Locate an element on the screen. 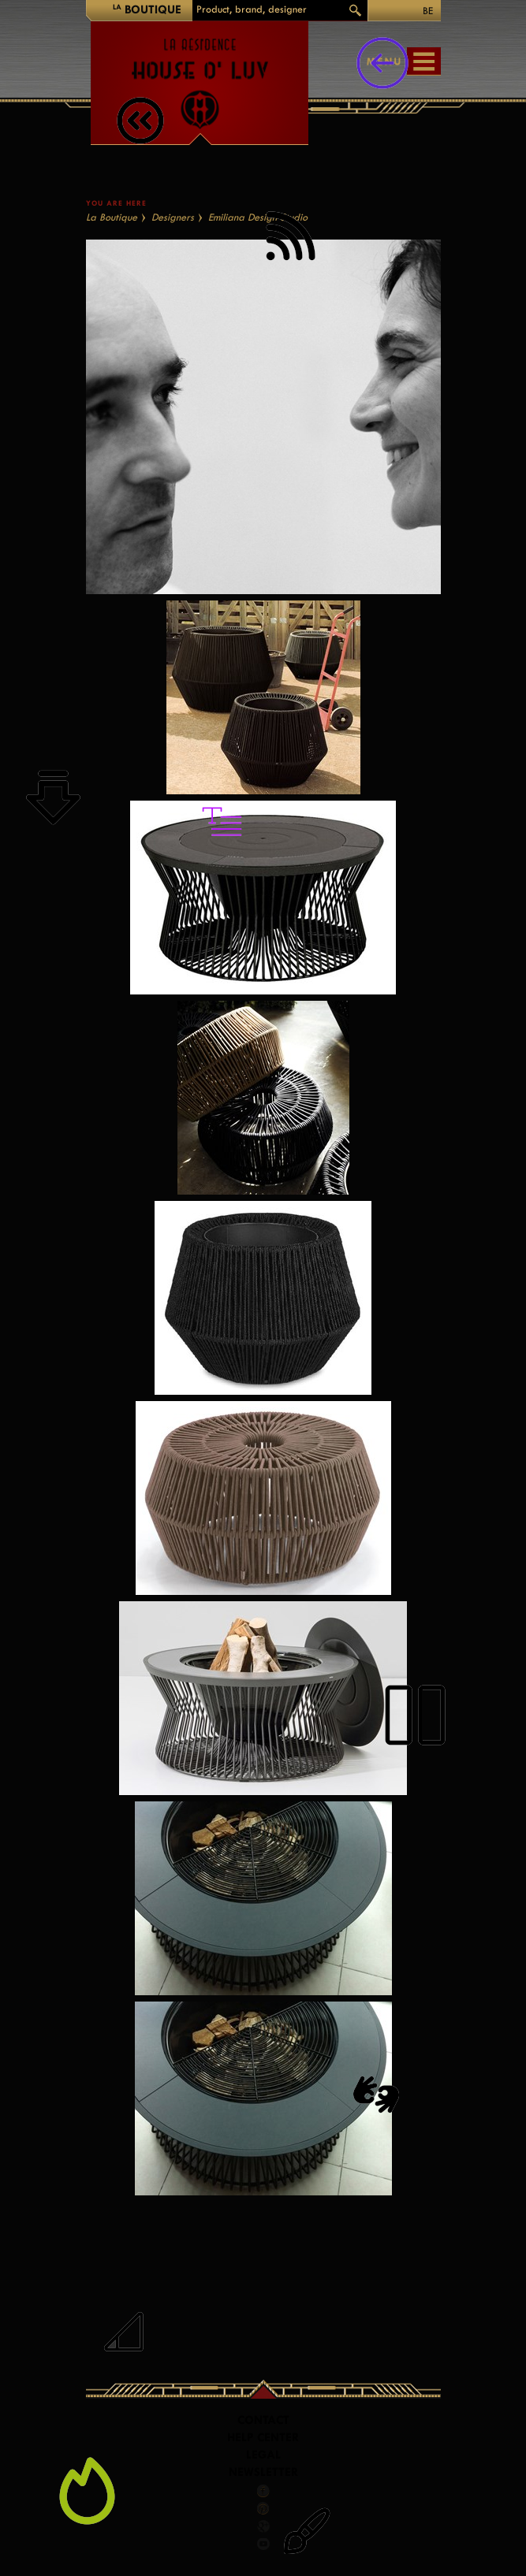 Image resolution: width=526 pixels, height=2576 pixels. enable sign language interpretation is located at coordinates (376, 2095).